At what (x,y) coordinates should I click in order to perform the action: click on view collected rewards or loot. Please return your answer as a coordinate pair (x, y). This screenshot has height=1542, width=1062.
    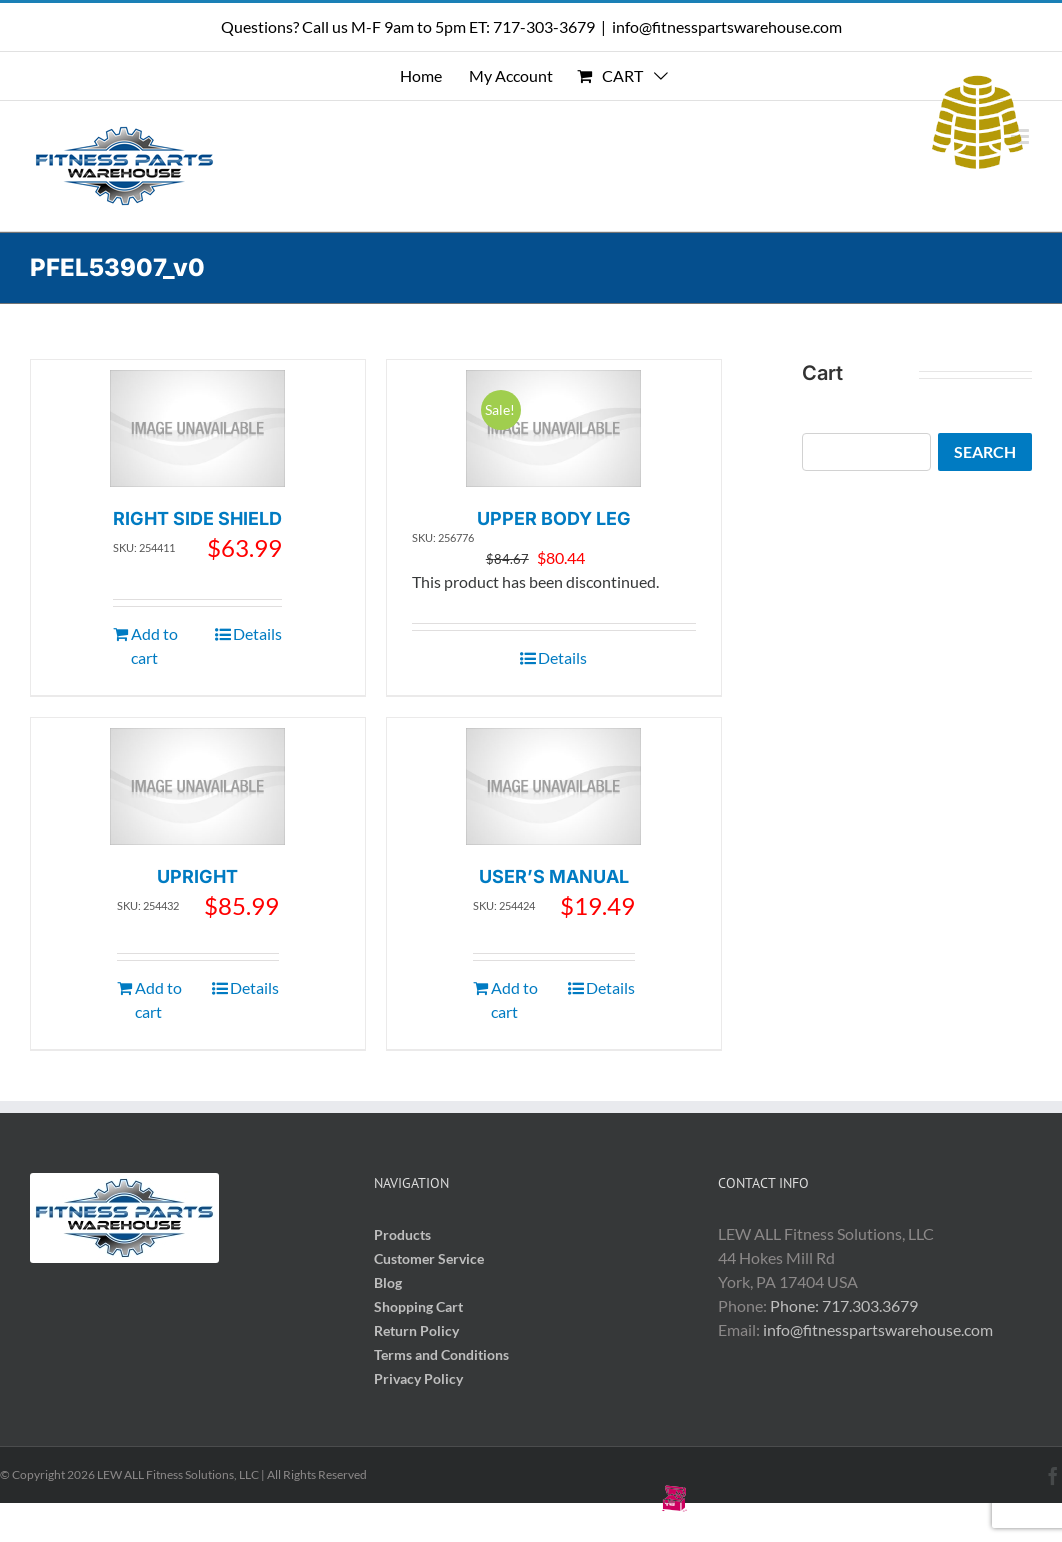
    Looking at the image, I should click on (674, 1498).